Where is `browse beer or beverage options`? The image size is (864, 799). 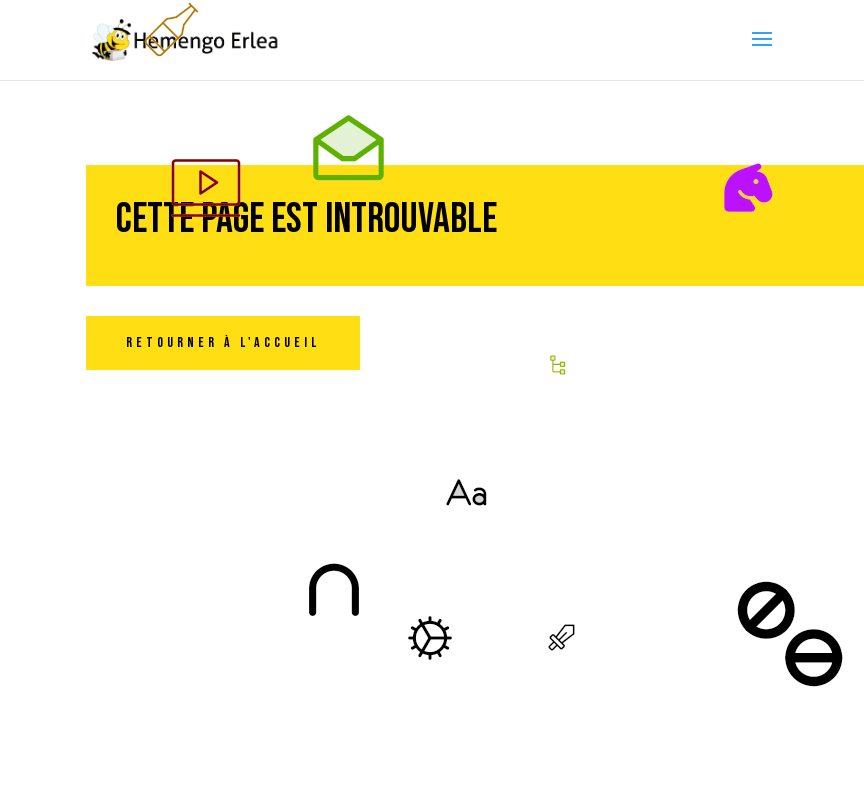
browse beer or beverage options is located at coordinates (170, 30).